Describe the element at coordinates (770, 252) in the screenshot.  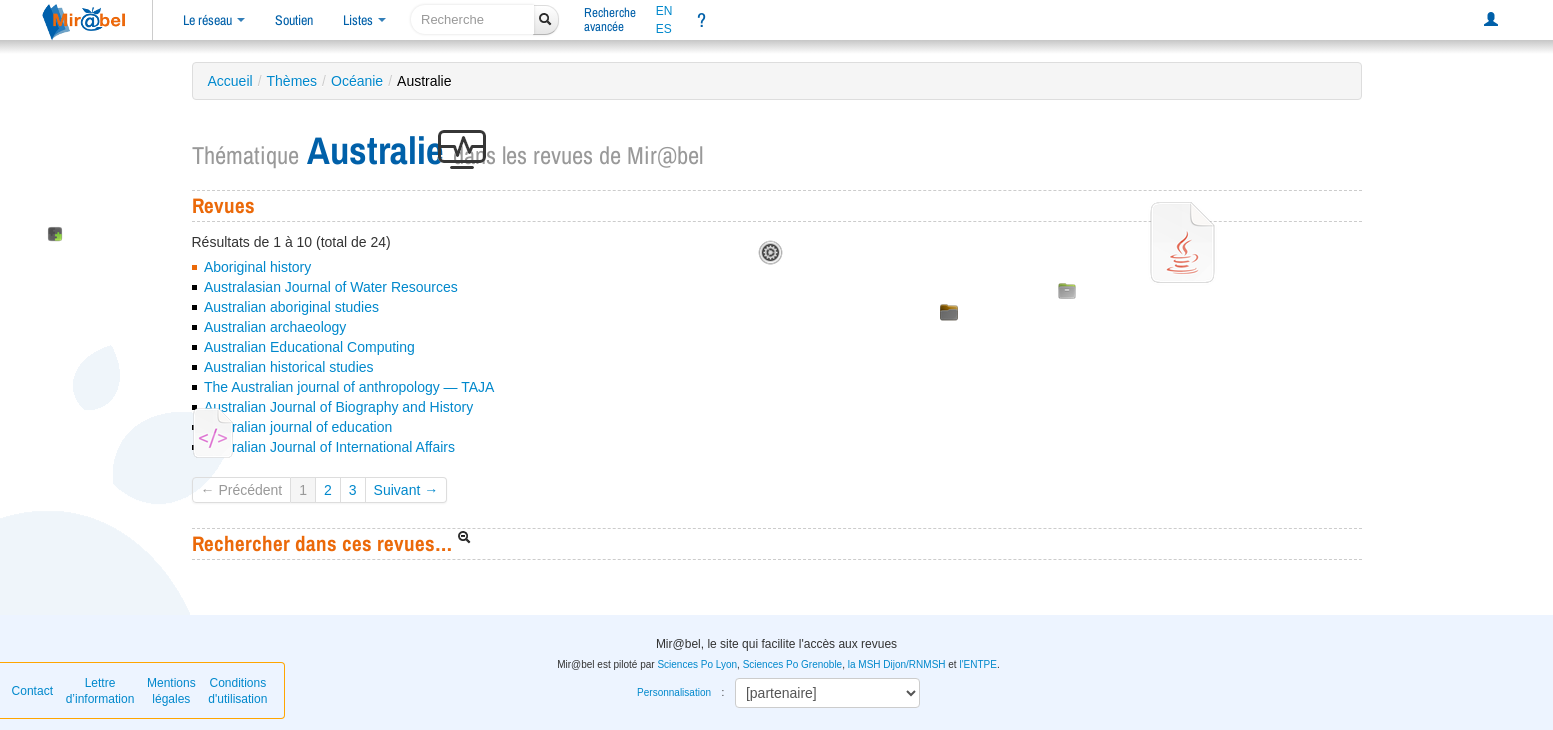
I see `open settings or preferences` at that location.